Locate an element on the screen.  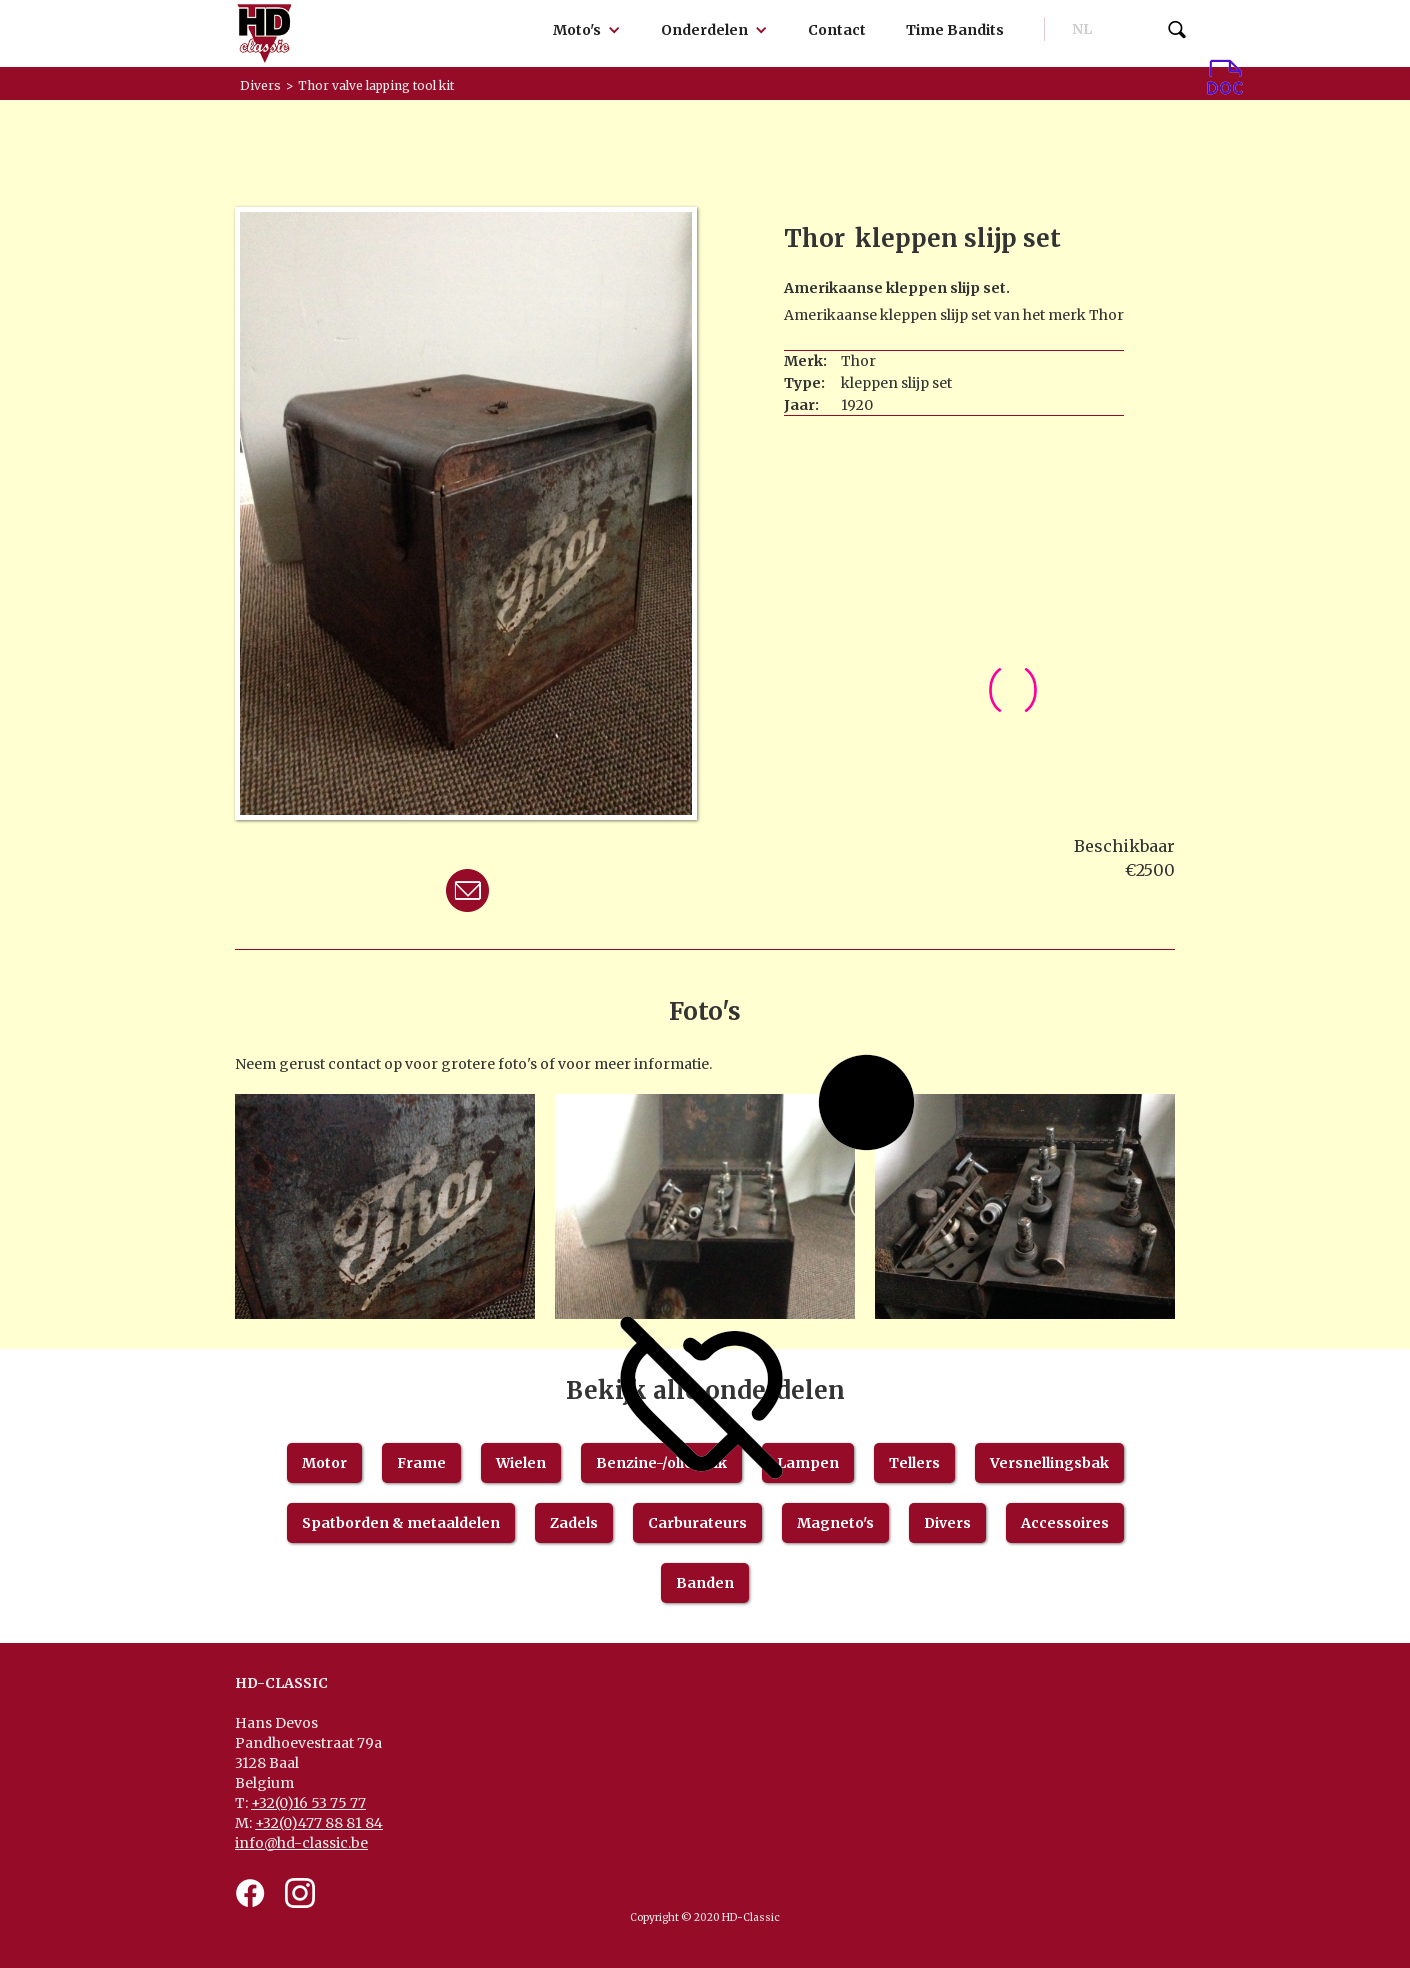
open a document file is located at coordinates (1225, 78).